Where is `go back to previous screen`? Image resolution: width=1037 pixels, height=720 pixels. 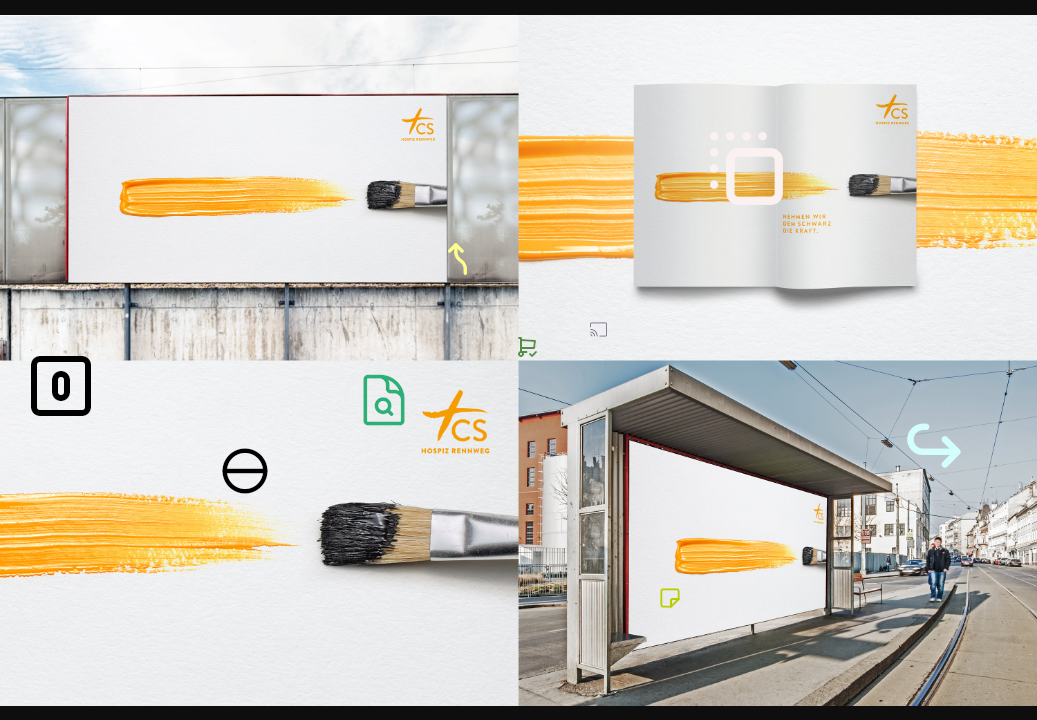 go back to previous screen is located at coordinates (459, 259).